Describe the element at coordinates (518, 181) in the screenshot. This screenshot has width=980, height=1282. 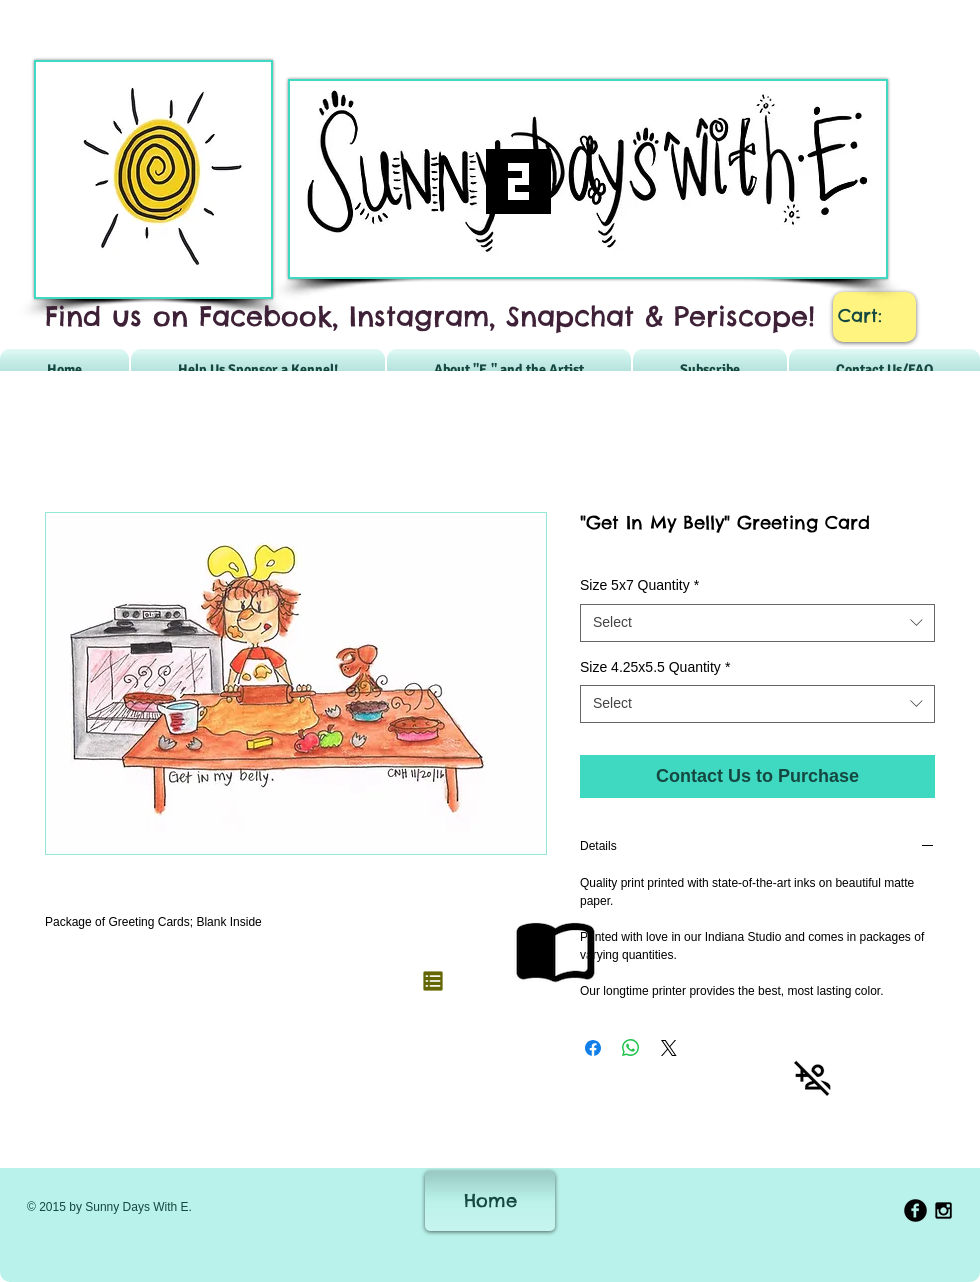
I see `select option number two` at that location.